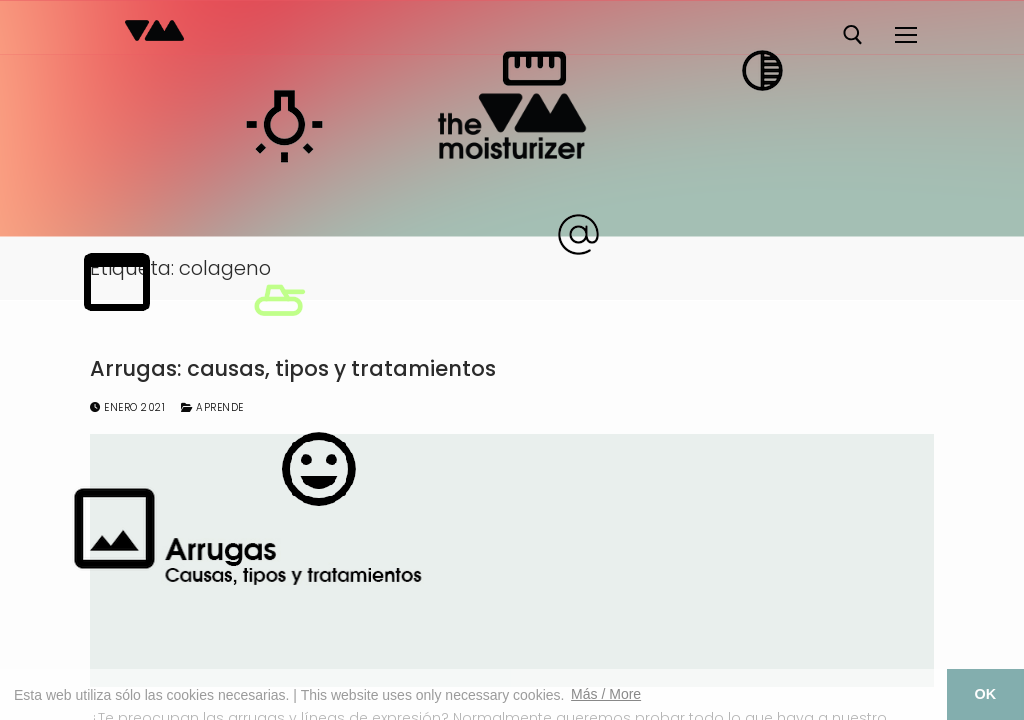  What do you see at coordinates (578, 234) in the screenshot?
I see `enter or view email address` at bounding box center [578, 234].